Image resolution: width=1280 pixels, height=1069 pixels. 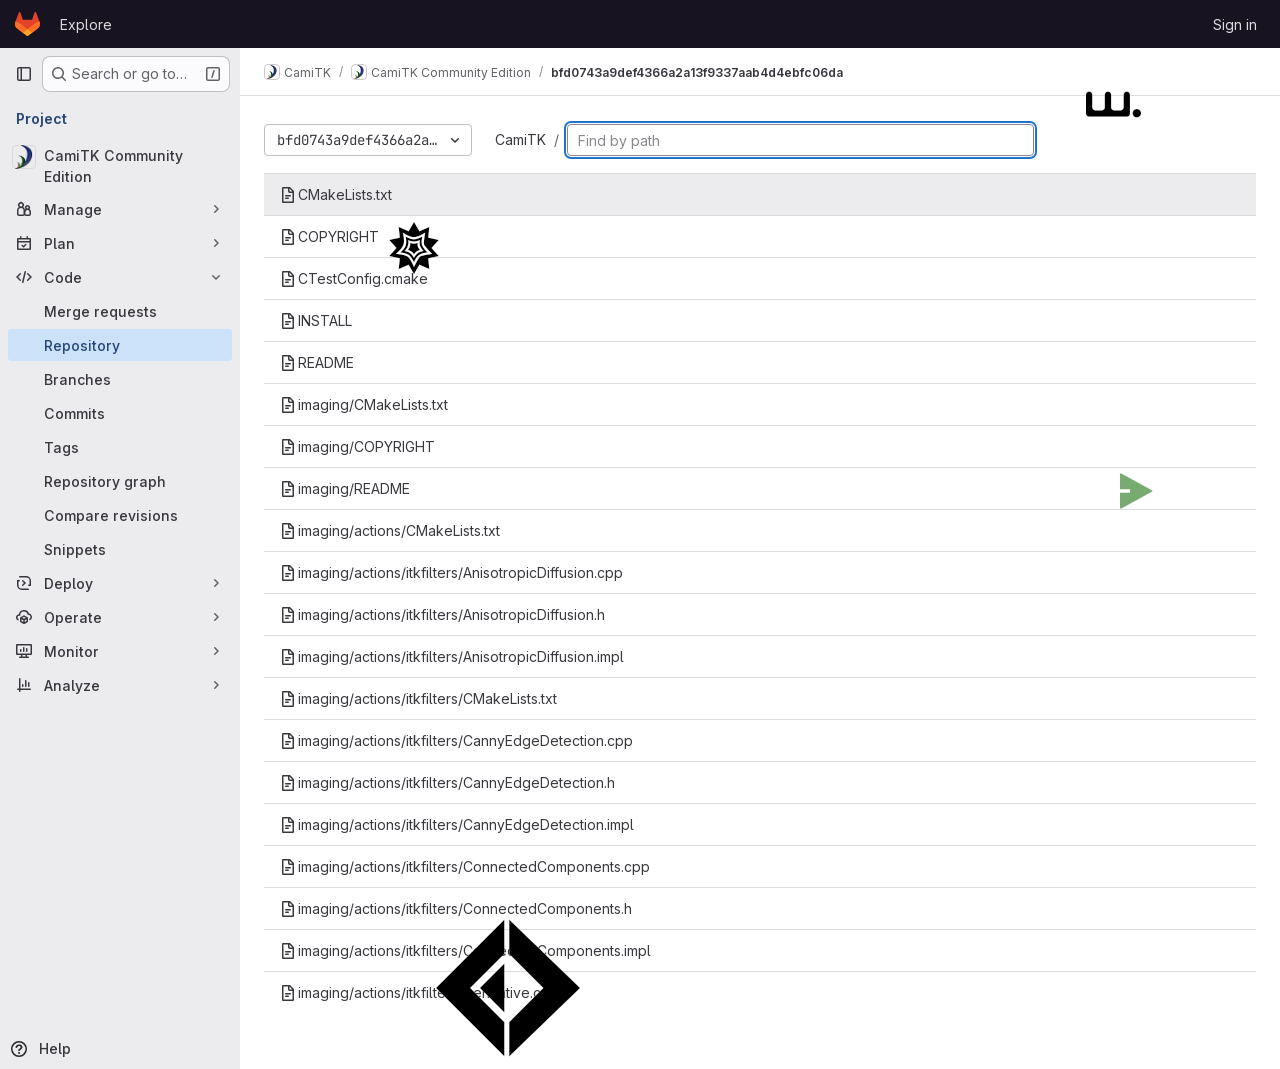 What do you see at coordinates (1135, 491) in the screenshot?
I see `send a message or submit content` at bounding box center [1135, 491].